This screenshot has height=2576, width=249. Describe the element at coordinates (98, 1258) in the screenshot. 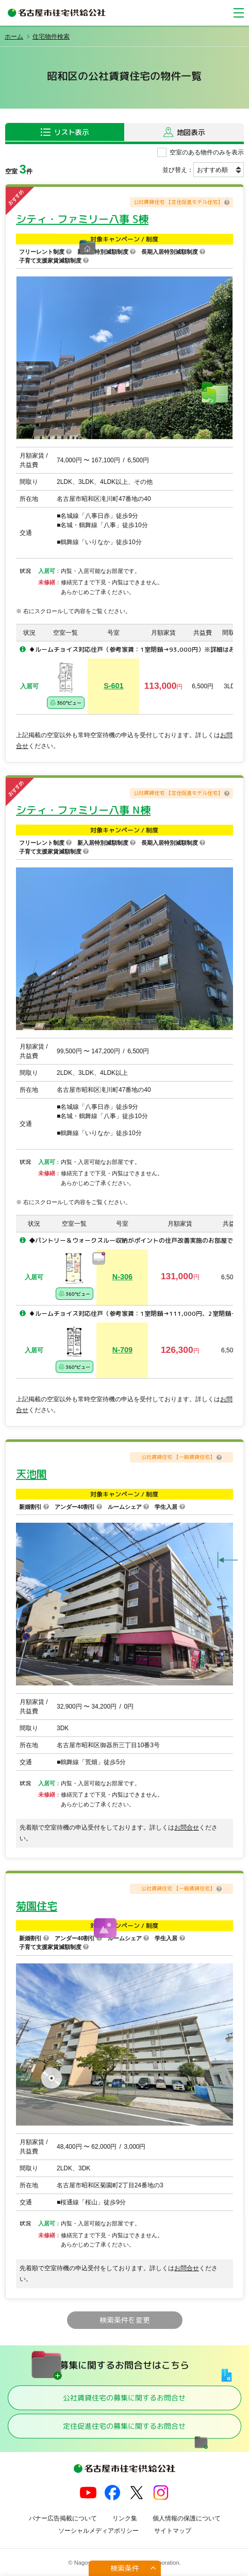

I see `view outgoing mail queue` at that location.